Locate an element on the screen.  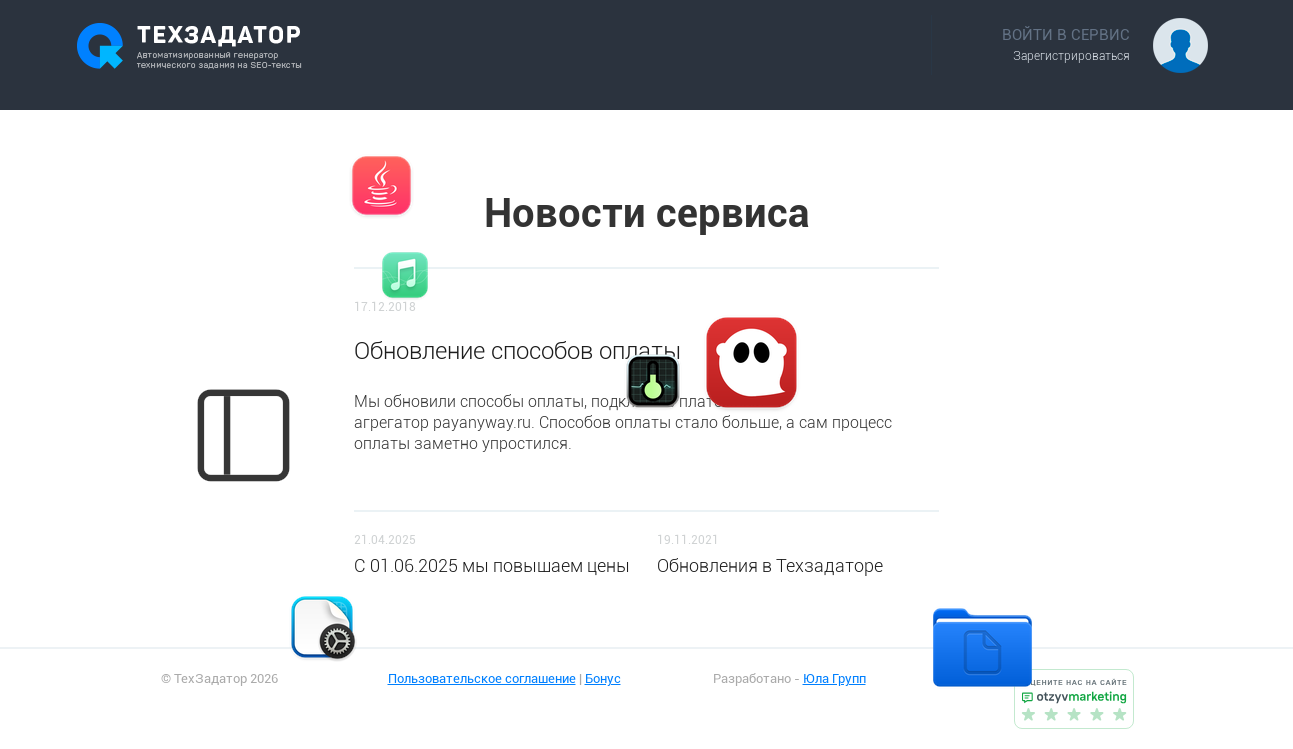
open lx music desktop app is located at coordinates (405, 275).